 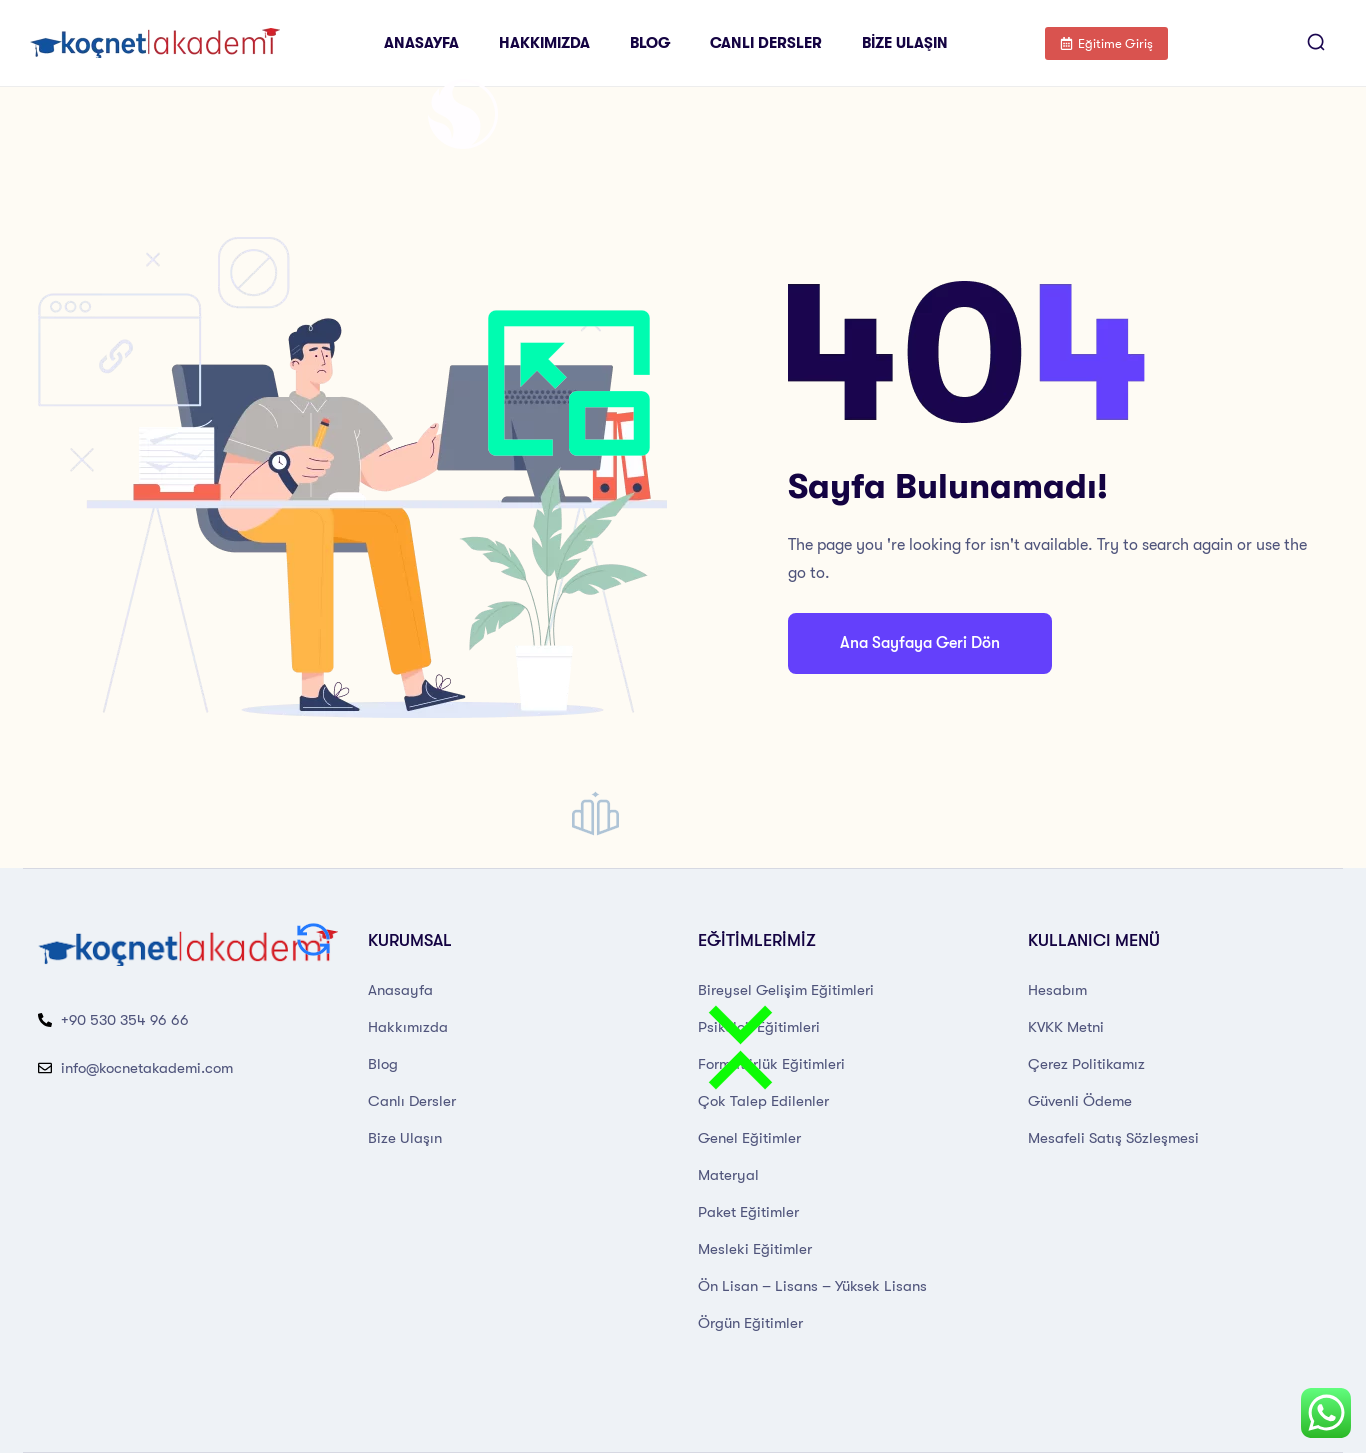 What do you see at coordinates (313, 939) in the screenshot?
I see `undo or revert to previous state` at bounding box center [313, 939].